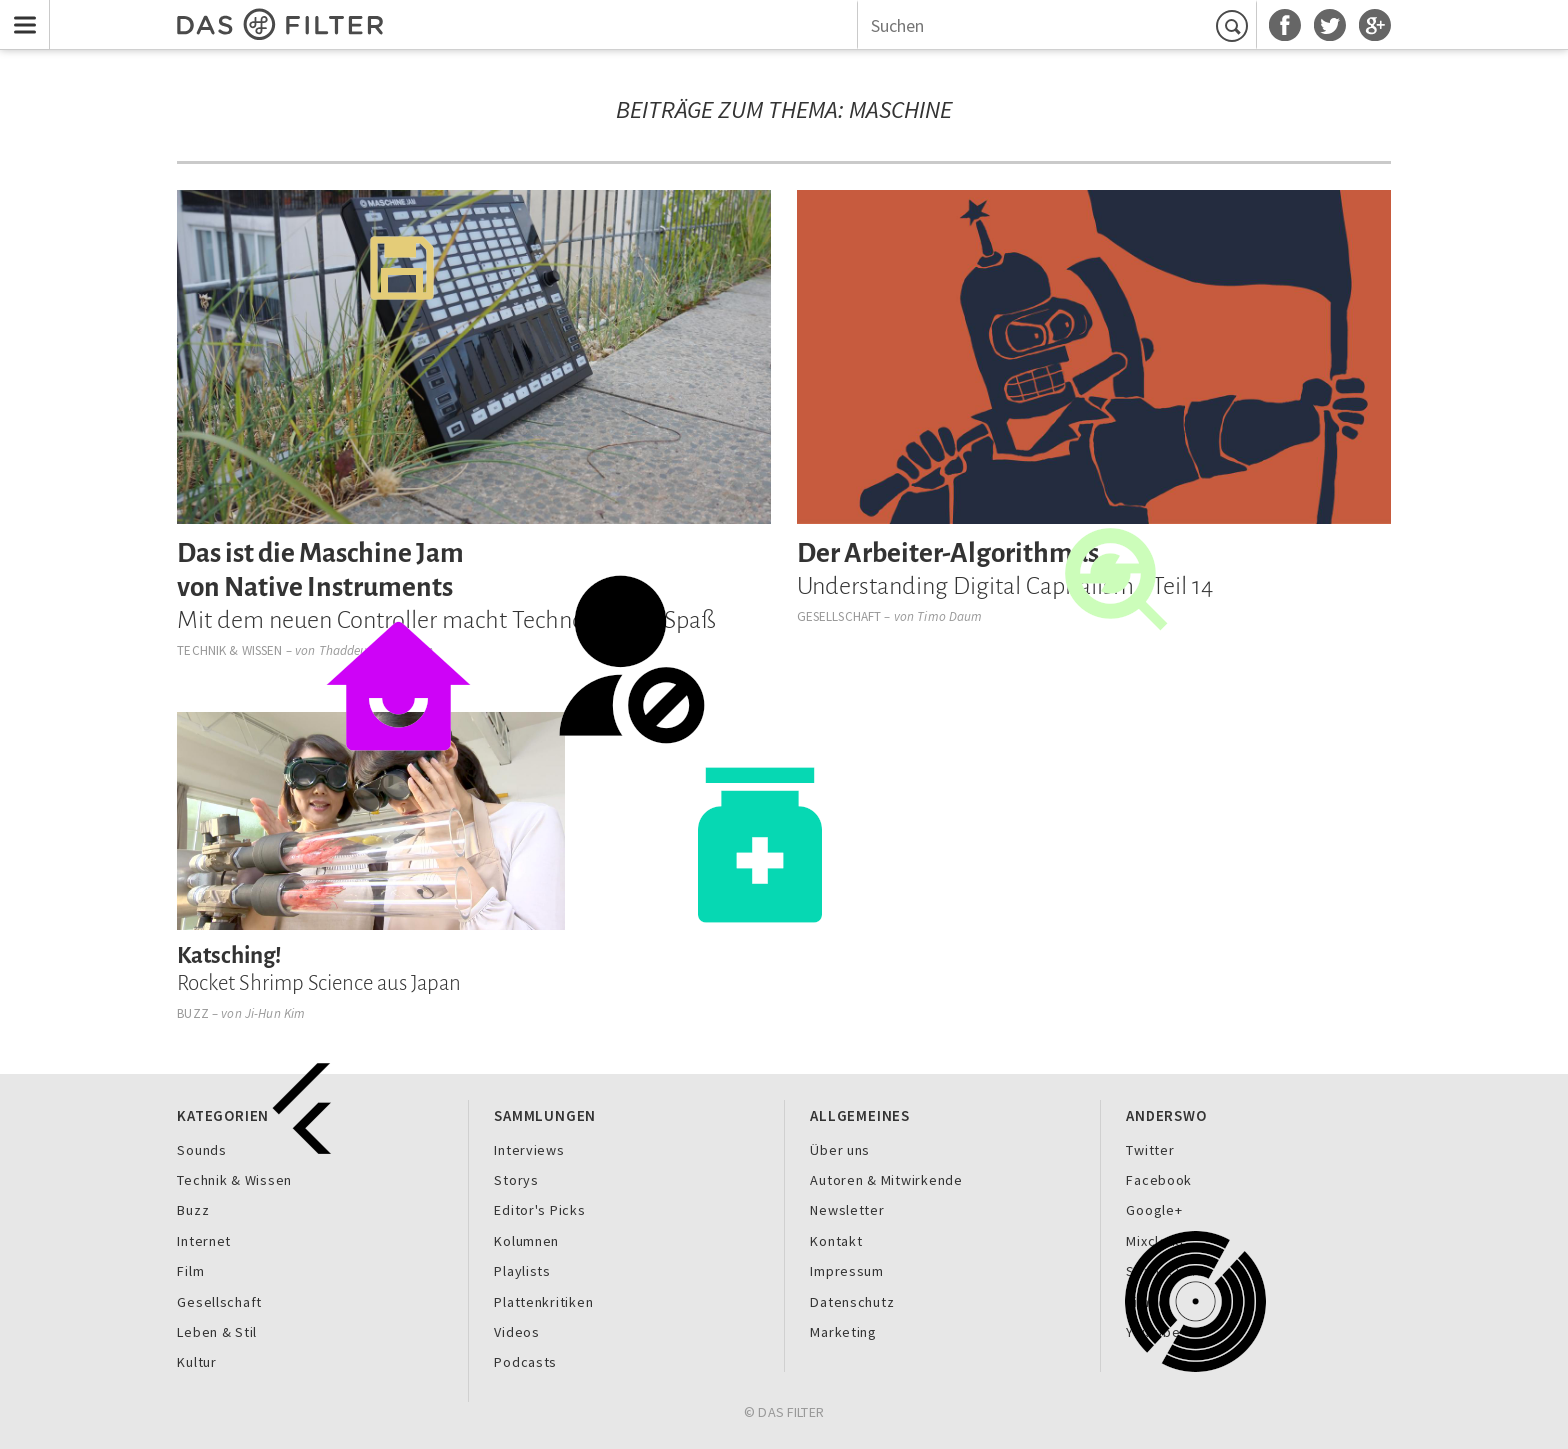 The height and width of the screenshot is (1449, 1568). Describe the element at coordinates (1115, 578) in the screenshot. I see `find and replace text or content` at that location.